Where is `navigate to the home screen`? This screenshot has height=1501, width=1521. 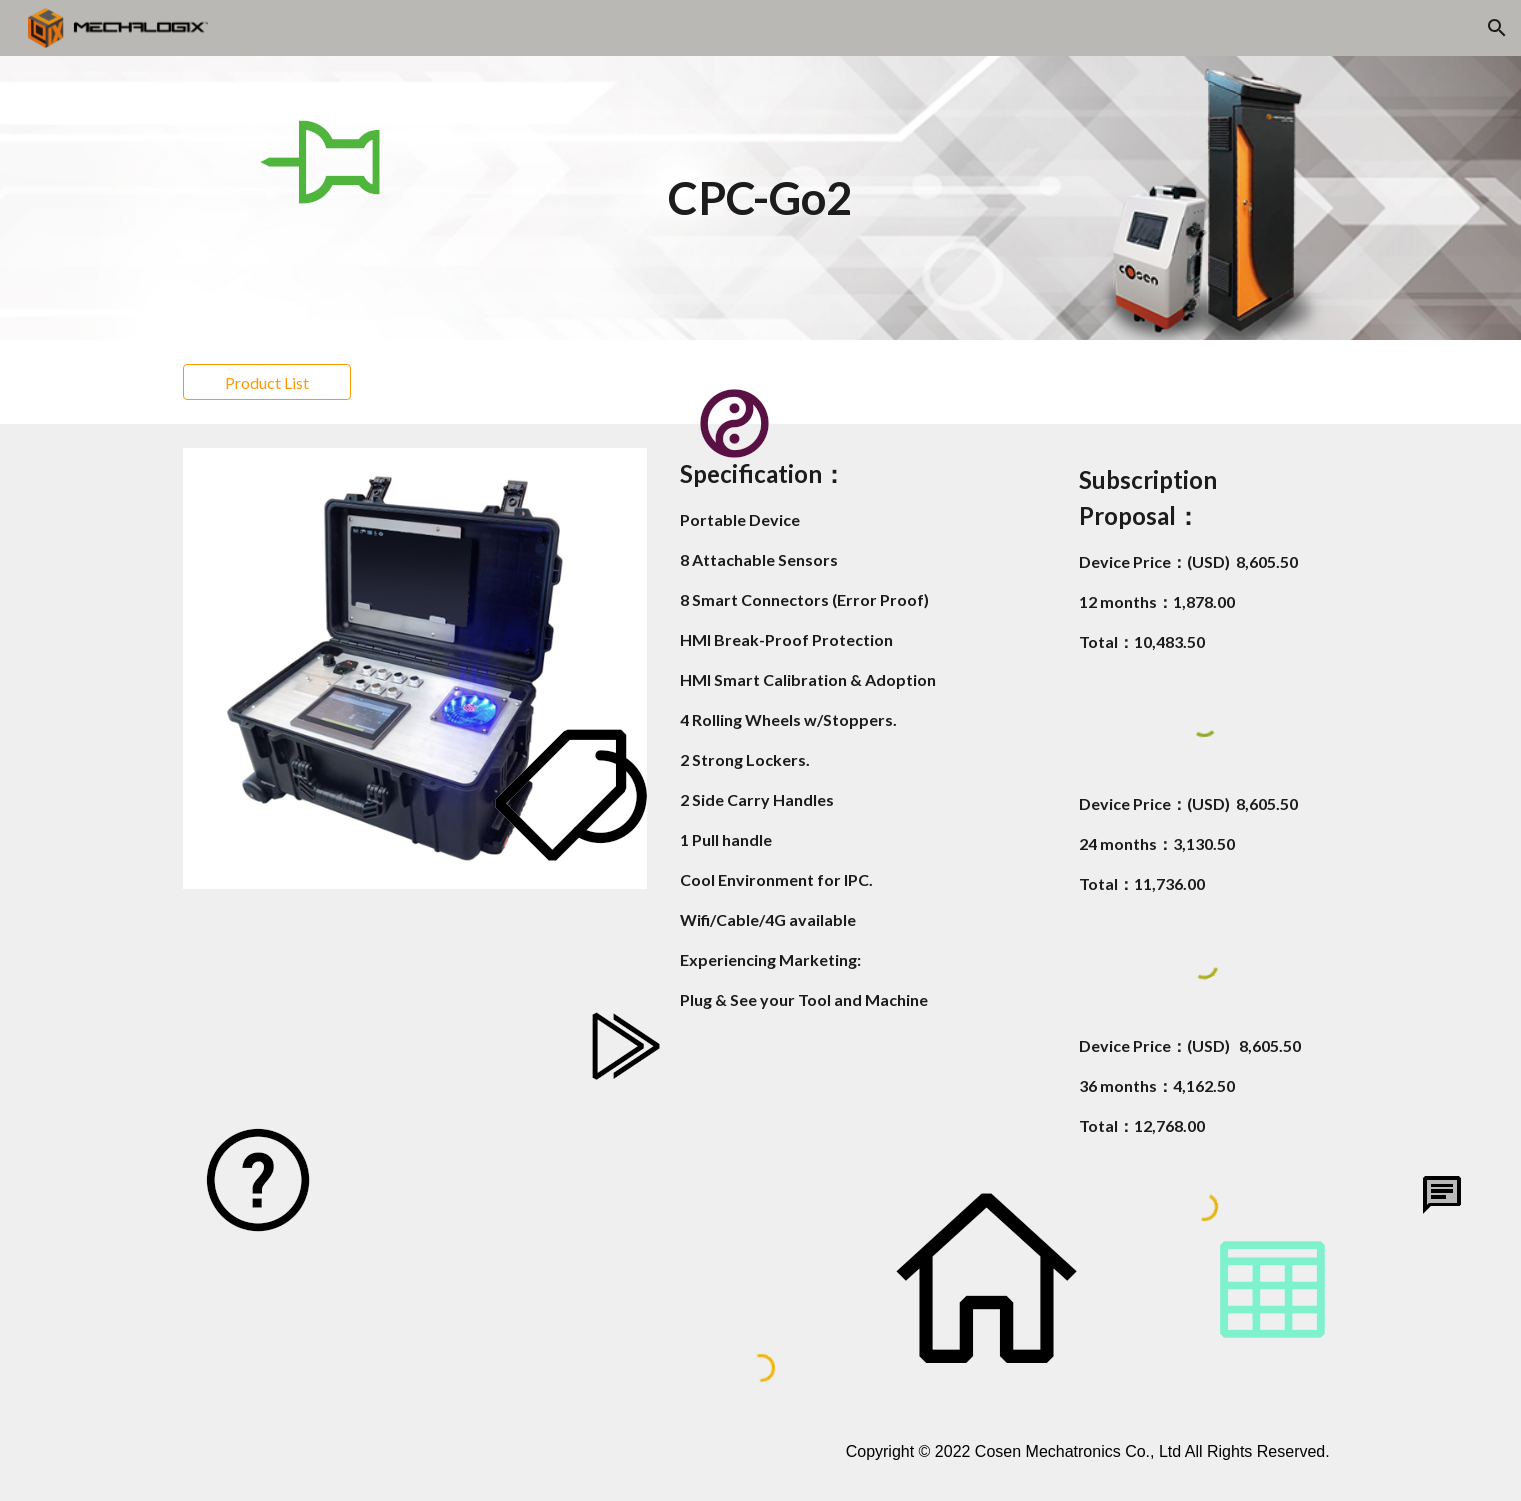 navigate to the home screen is located at coordinates (986, 1282).